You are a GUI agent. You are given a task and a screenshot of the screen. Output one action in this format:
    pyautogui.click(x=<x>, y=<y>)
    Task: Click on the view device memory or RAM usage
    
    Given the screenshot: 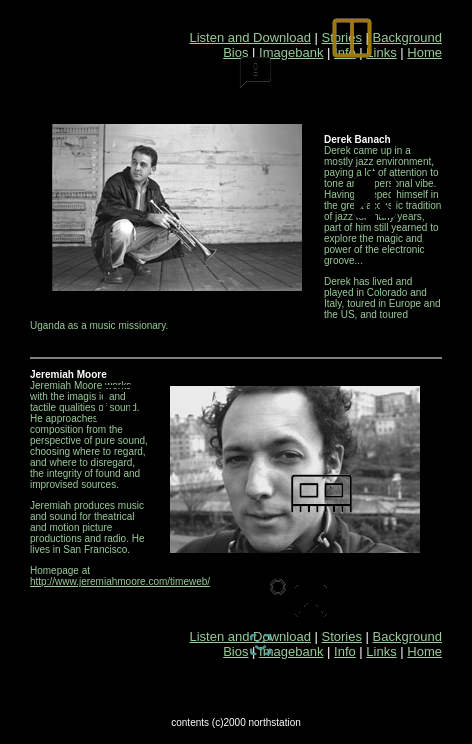 What is the action you would take?
    pyautogui.click(x=321, y=492)
    